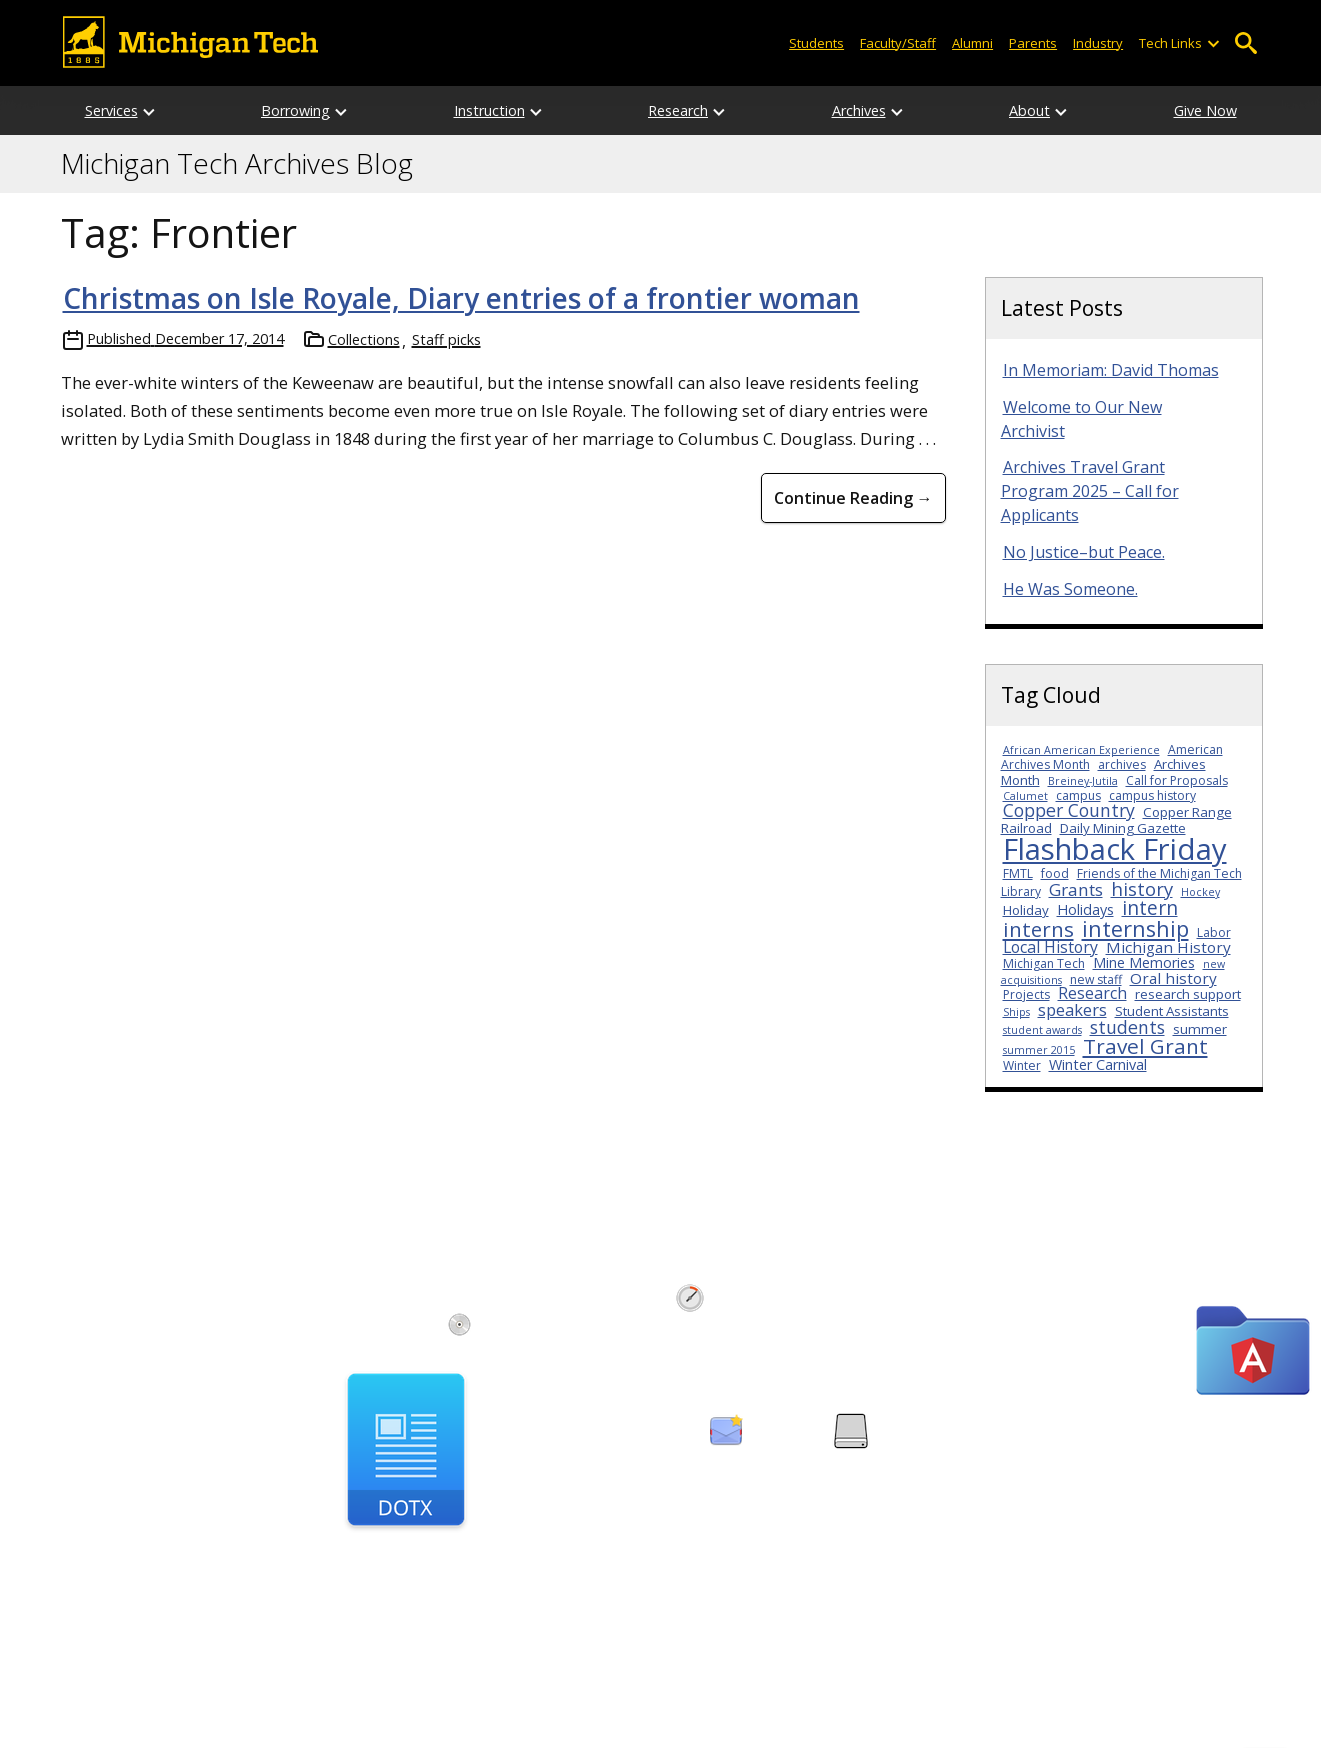 The image size is (1321, 1748). What do you see at coordinates (726, 1431) in the screenshot?
I see `indicates new unread email messages` at bounding box center [726, 1431].